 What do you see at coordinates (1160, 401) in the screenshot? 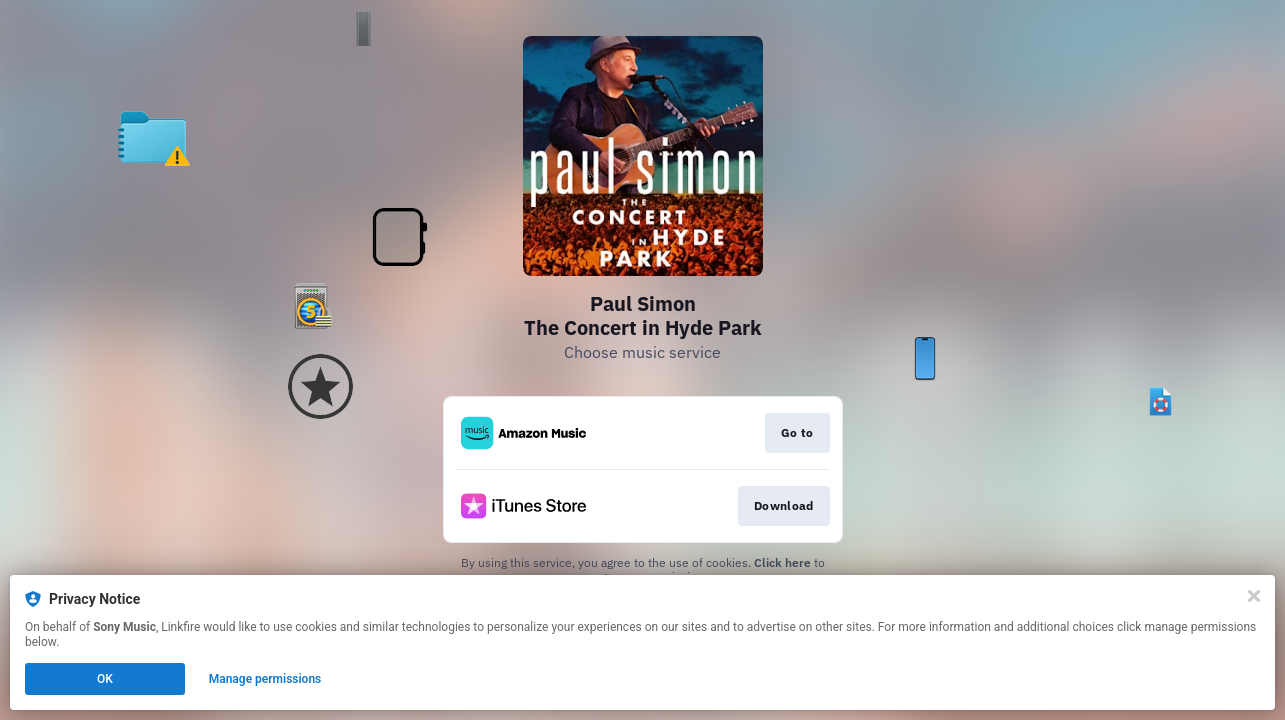
I see `a compiled html help file (.chm)` at bounding box center [1160, 401].